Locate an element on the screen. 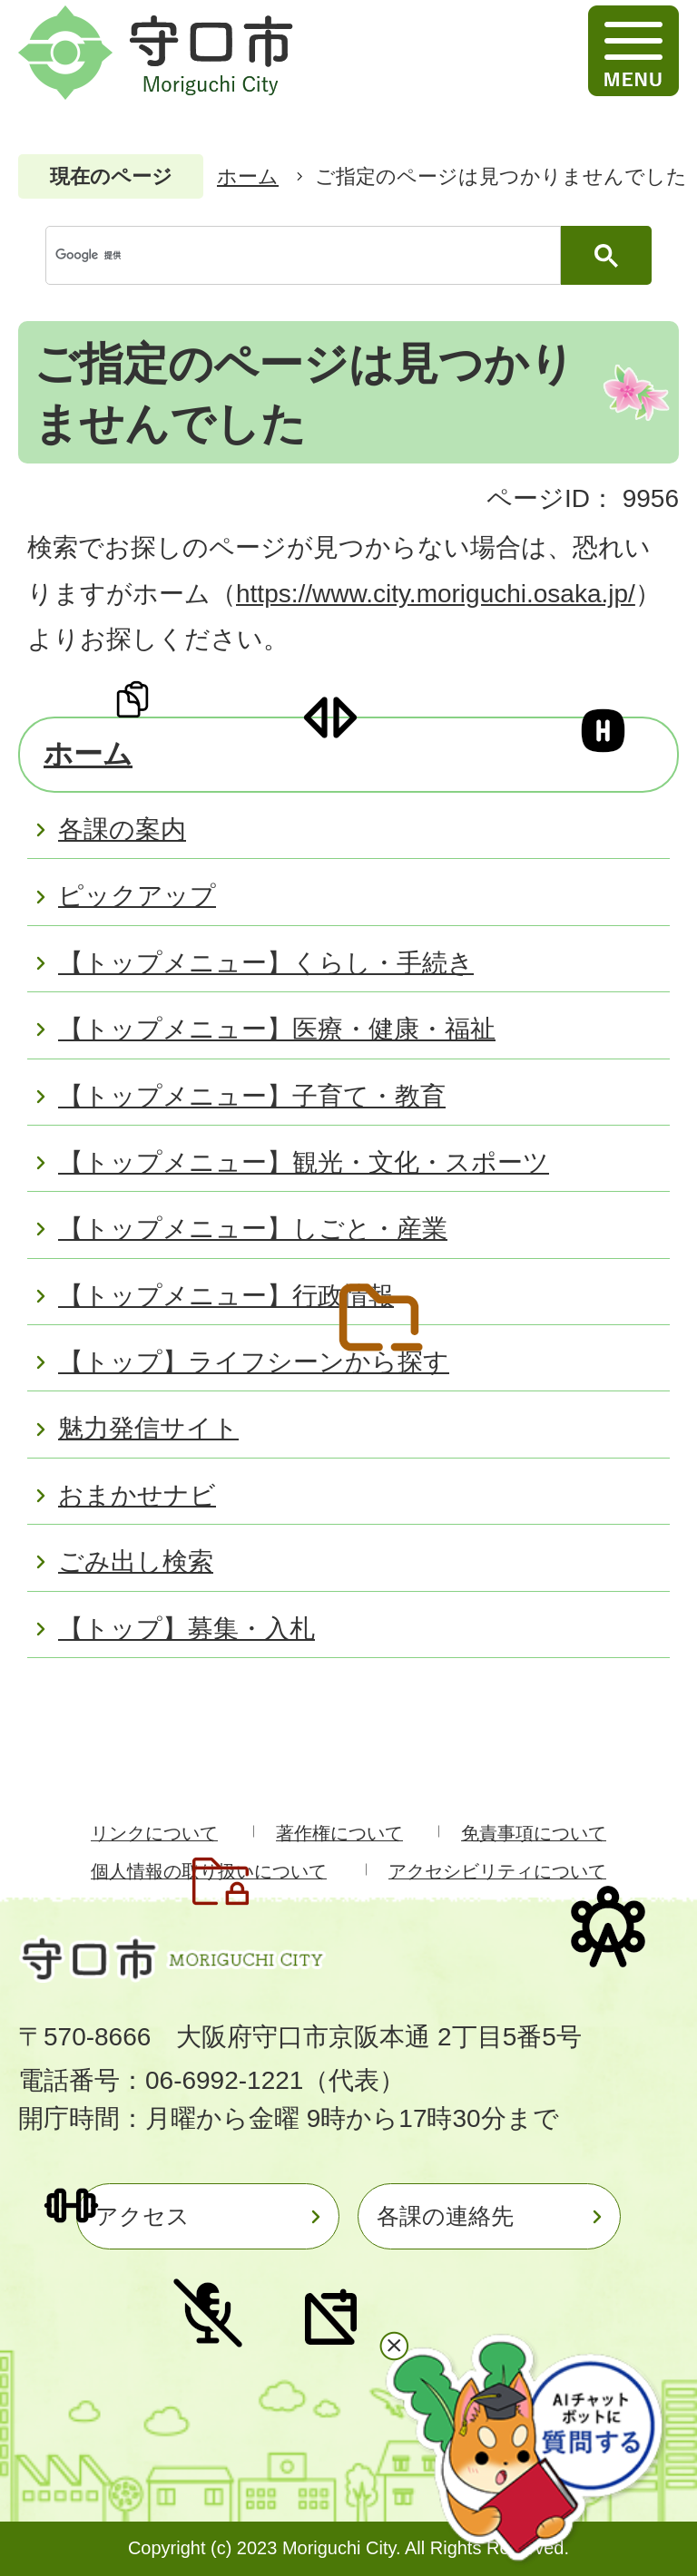 Image resolution: width=697 pixels, height=2576 pixels. mute microphone is located at coordinates (208, 2313).